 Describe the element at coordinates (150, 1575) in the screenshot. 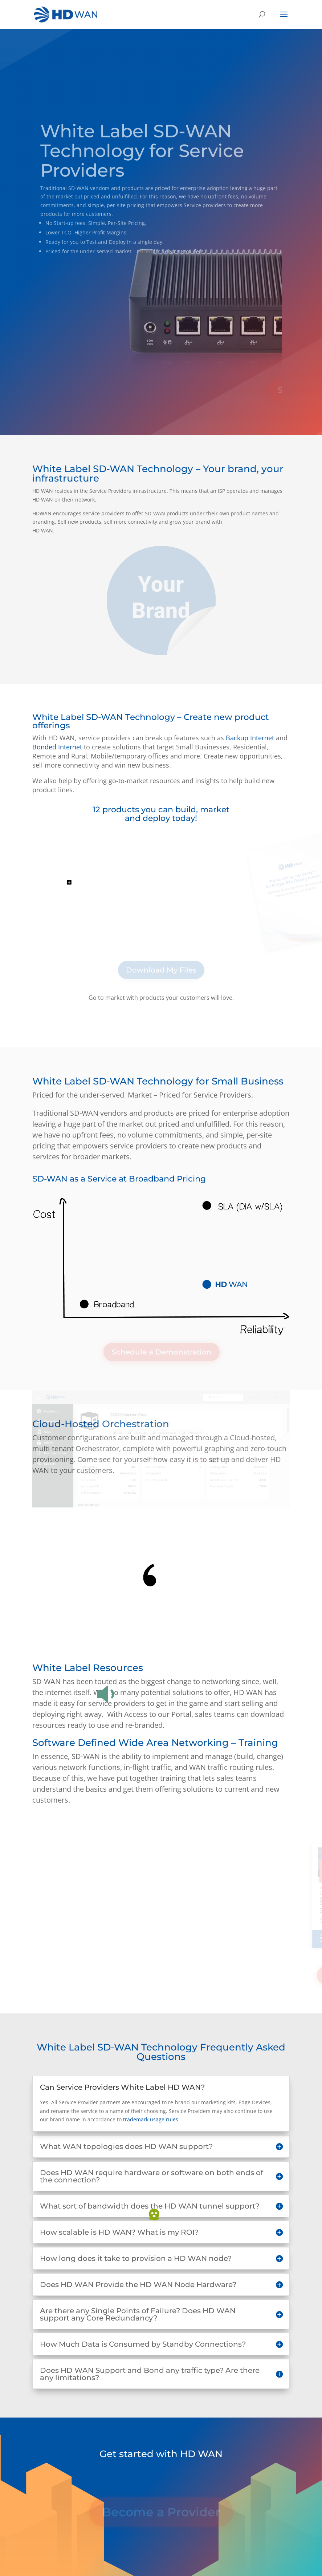

I see `insert a block quote or citation` at that location.